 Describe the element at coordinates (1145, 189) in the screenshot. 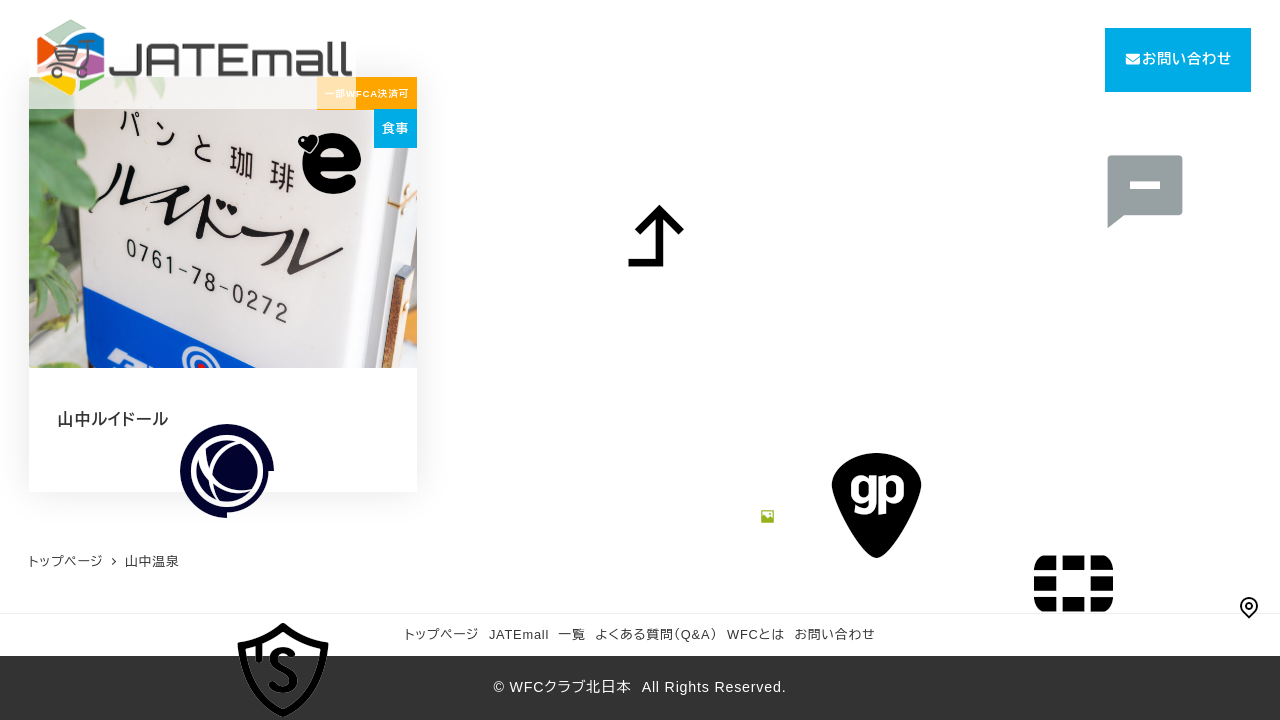

I see `open messaging or chat` at that location.